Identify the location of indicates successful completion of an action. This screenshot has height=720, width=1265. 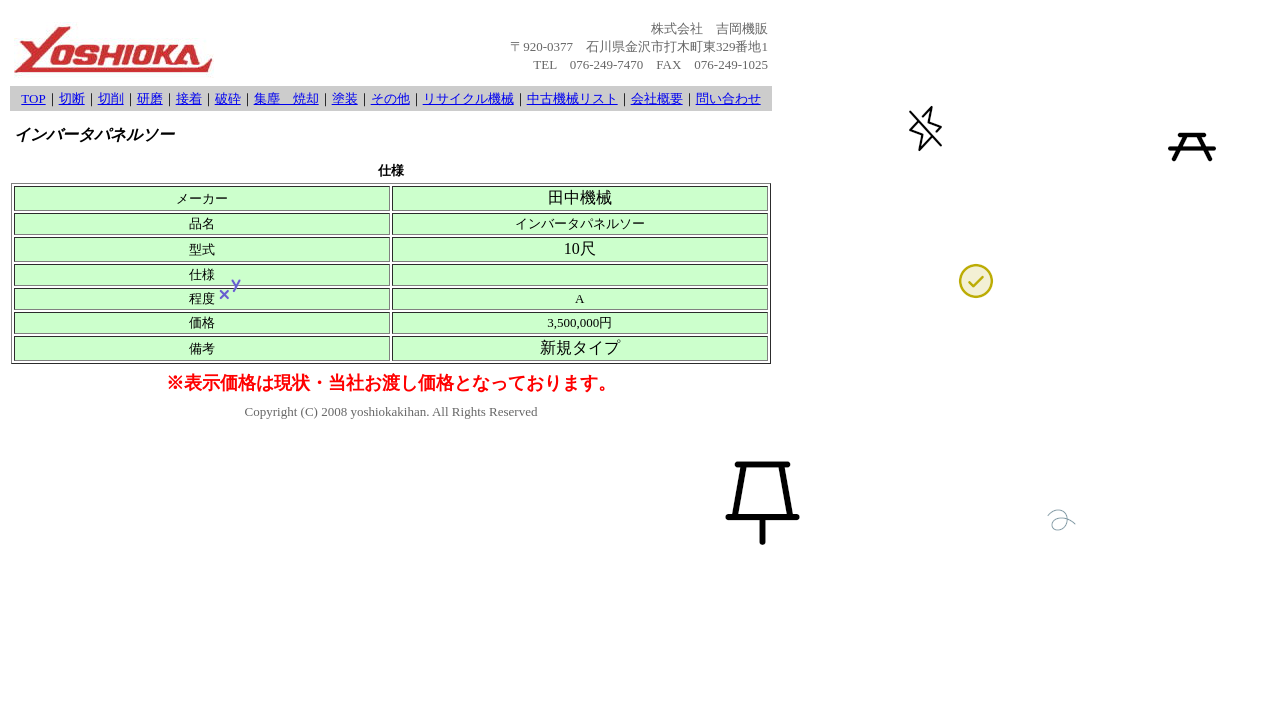
(976, 281).